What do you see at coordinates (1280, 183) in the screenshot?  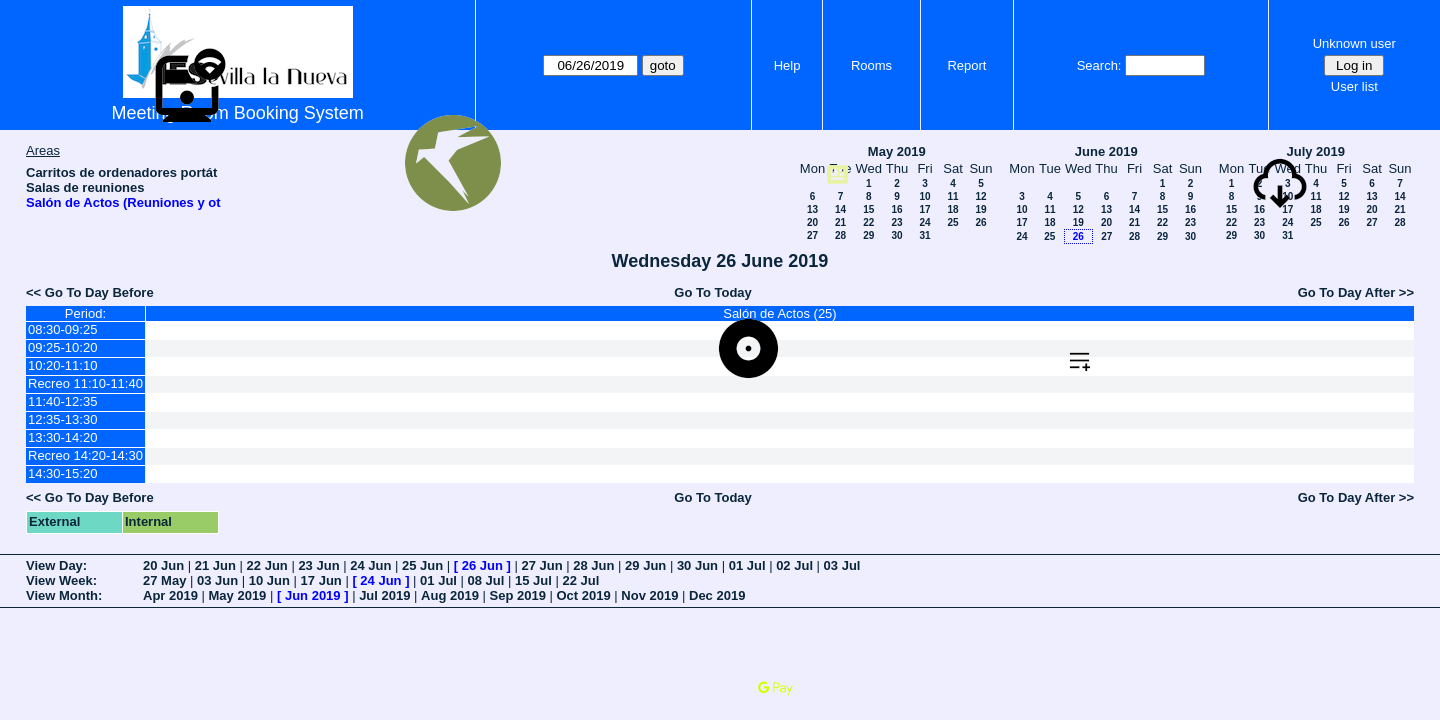 I see `download file from cloud storage` at bounding box center [1280, 183].